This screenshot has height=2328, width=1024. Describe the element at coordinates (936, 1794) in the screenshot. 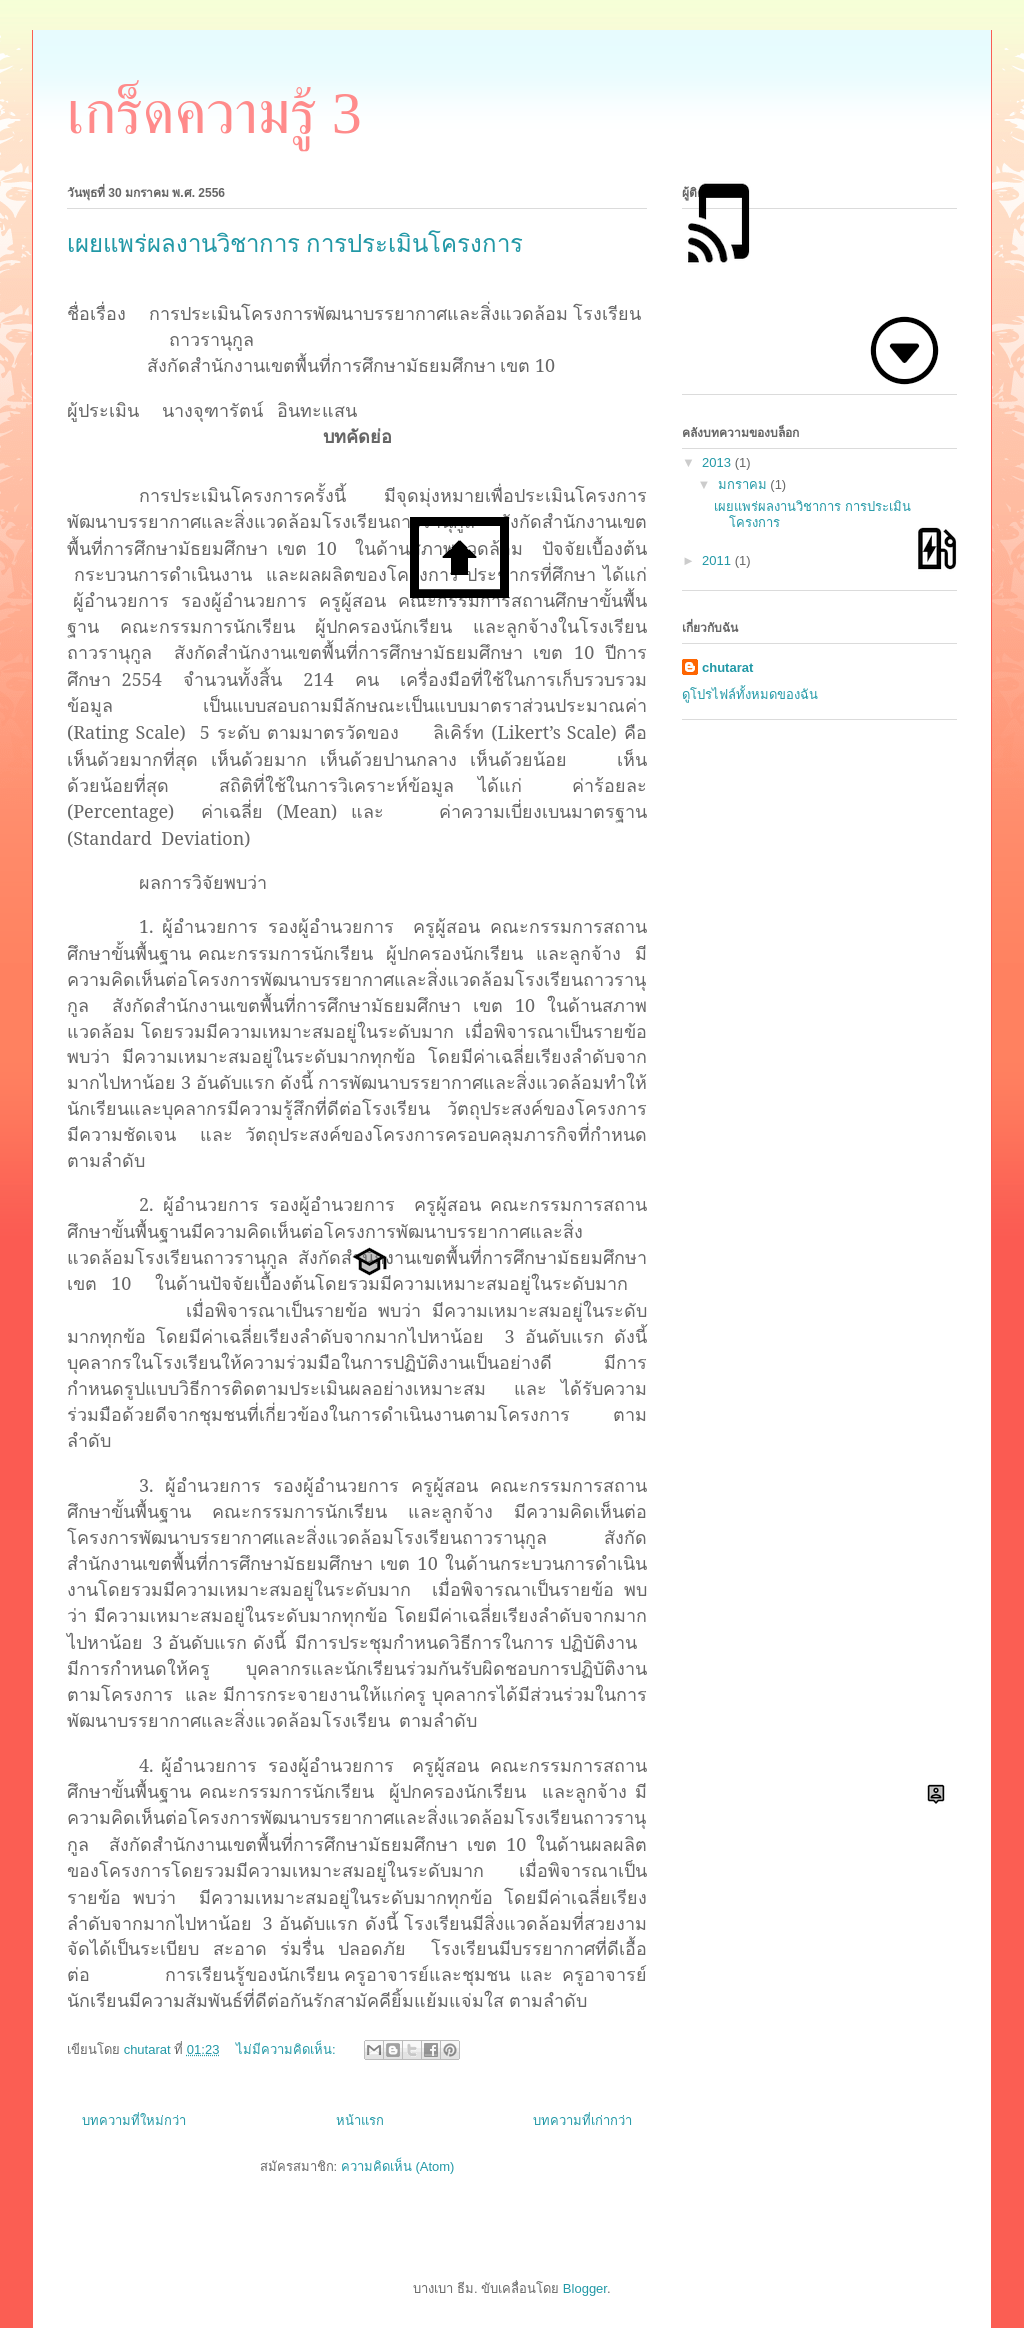

I see `view a person's location on the map` at that location.